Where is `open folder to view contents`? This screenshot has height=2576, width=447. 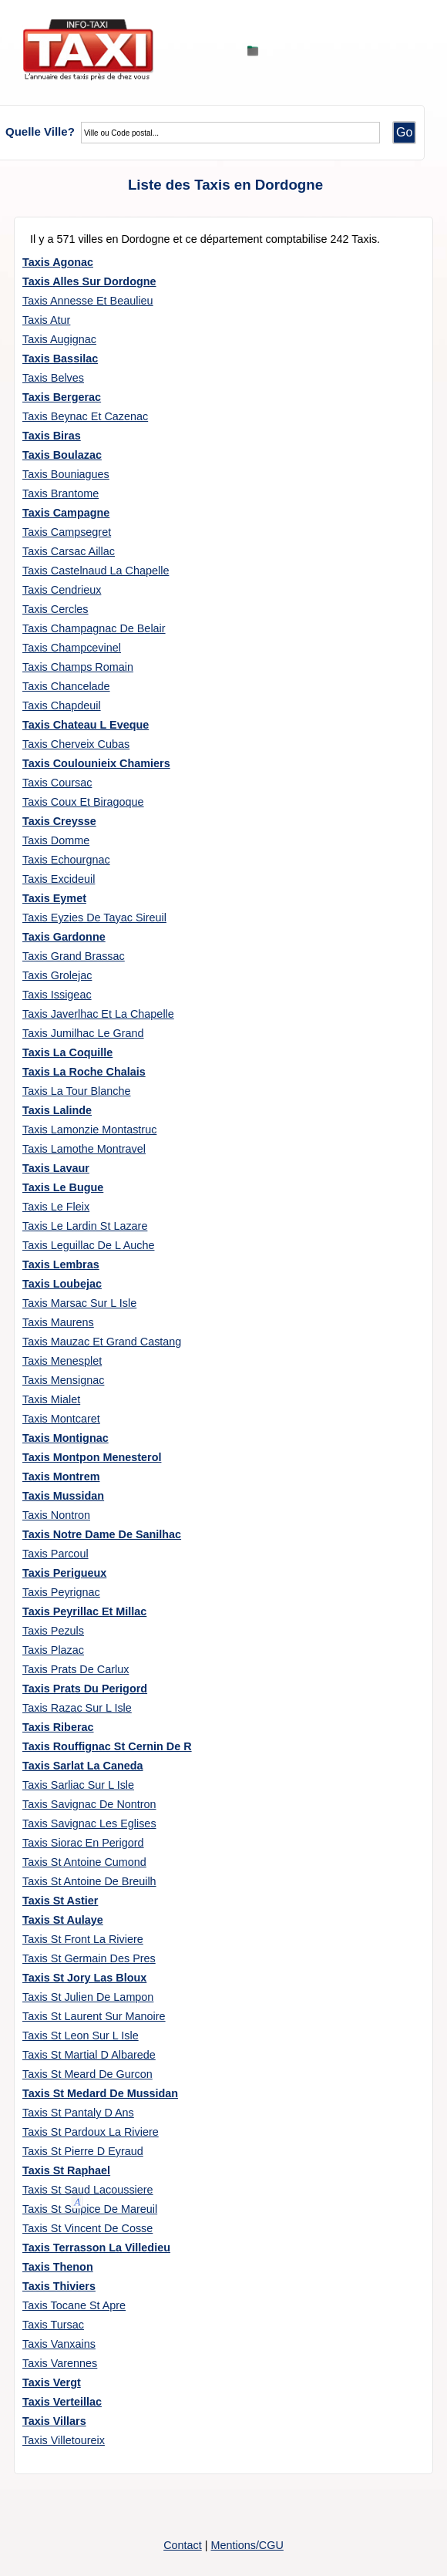 open folder to view contents is located at coordinates (253, 51).